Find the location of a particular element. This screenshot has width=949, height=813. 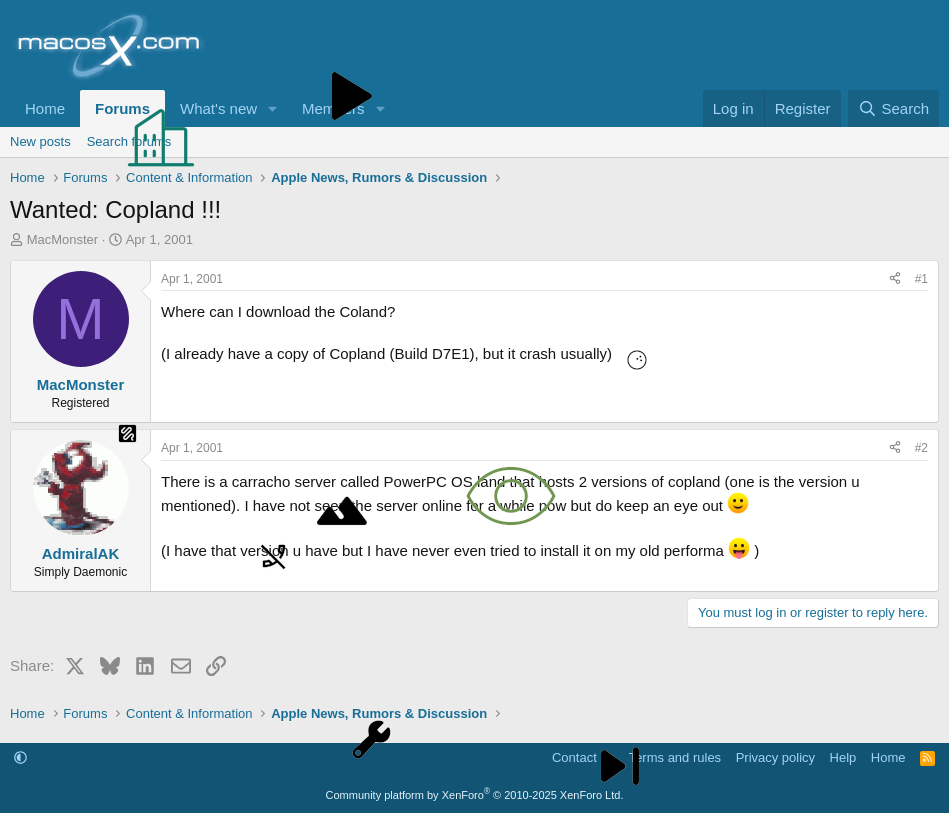

view landscape or nature photos is located at coordinates (342, 510).